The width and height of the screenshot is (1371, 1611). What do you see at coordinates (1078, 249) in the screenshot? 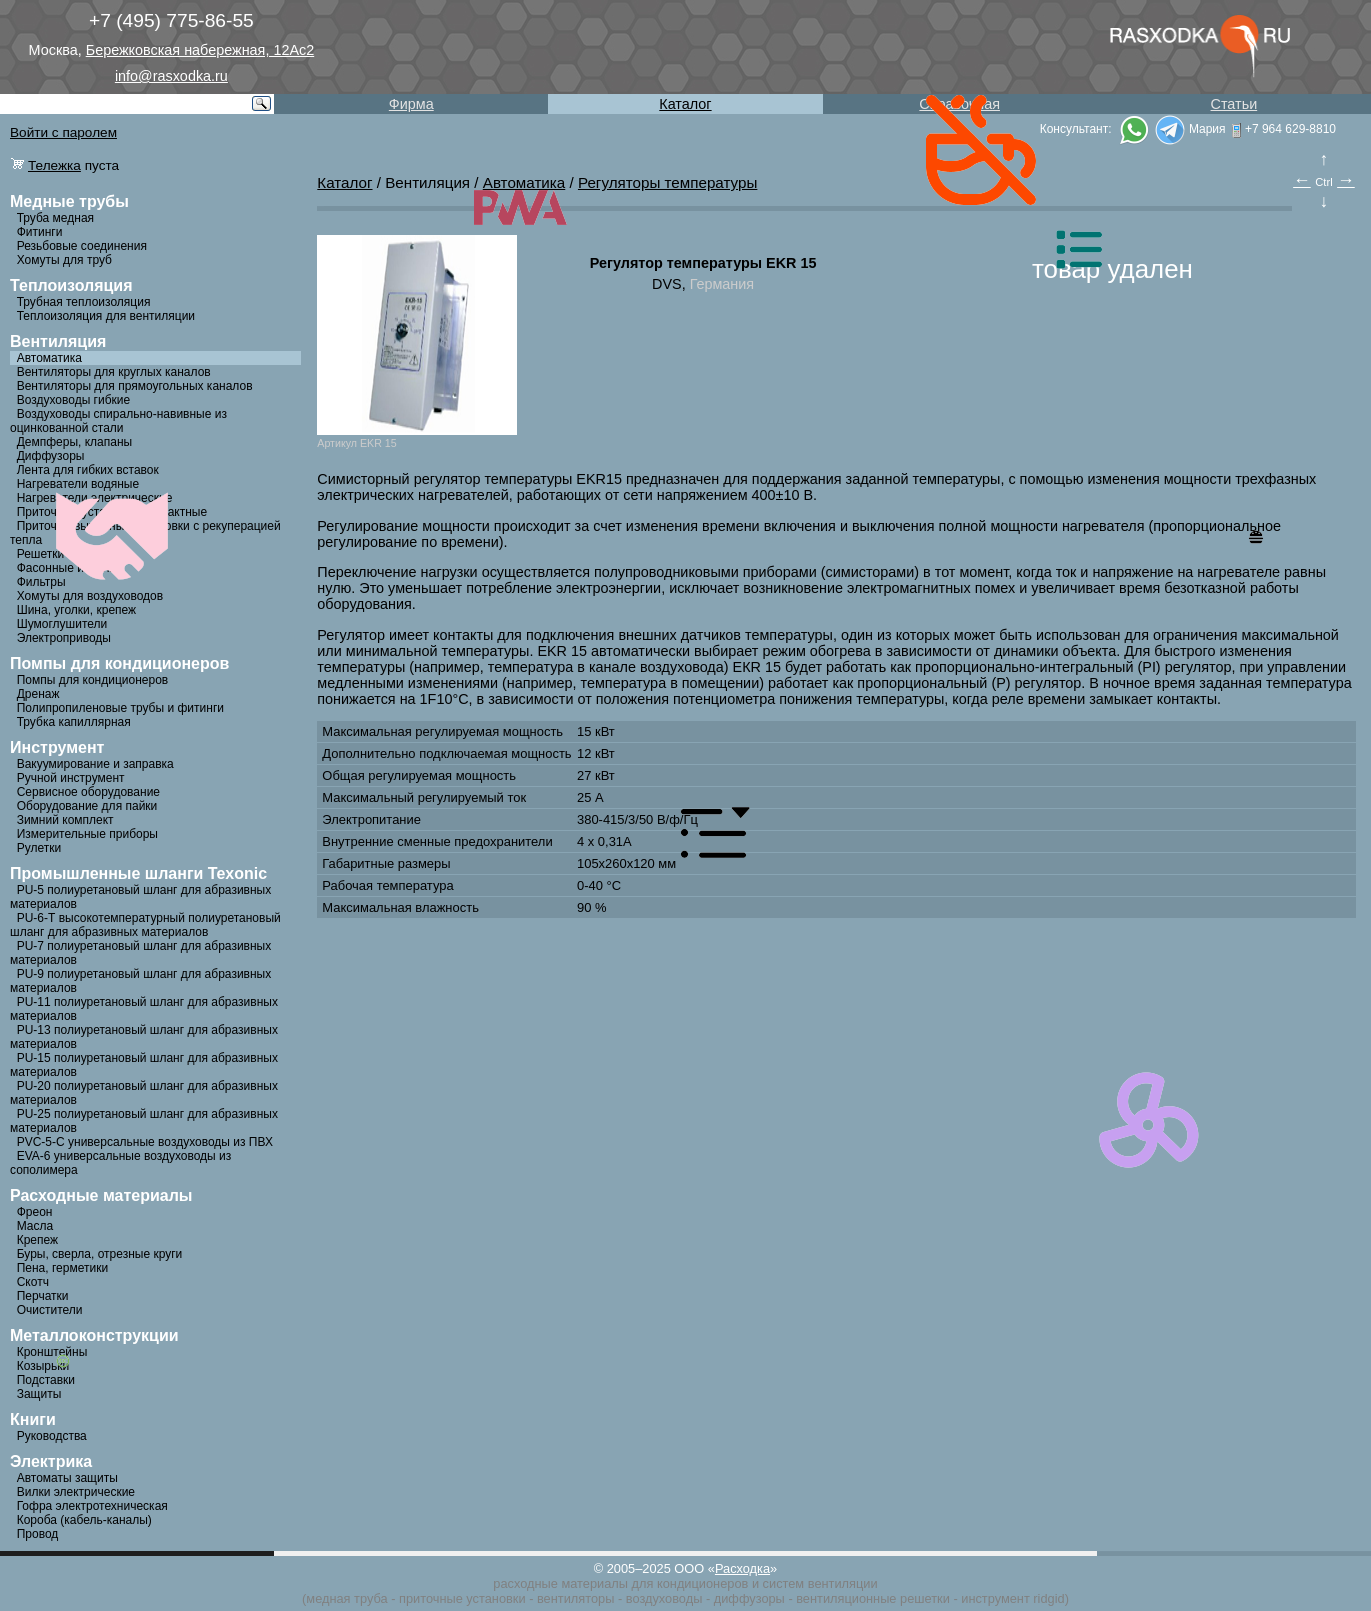
I see `view items in list format` at bounding box center [1078, 249].